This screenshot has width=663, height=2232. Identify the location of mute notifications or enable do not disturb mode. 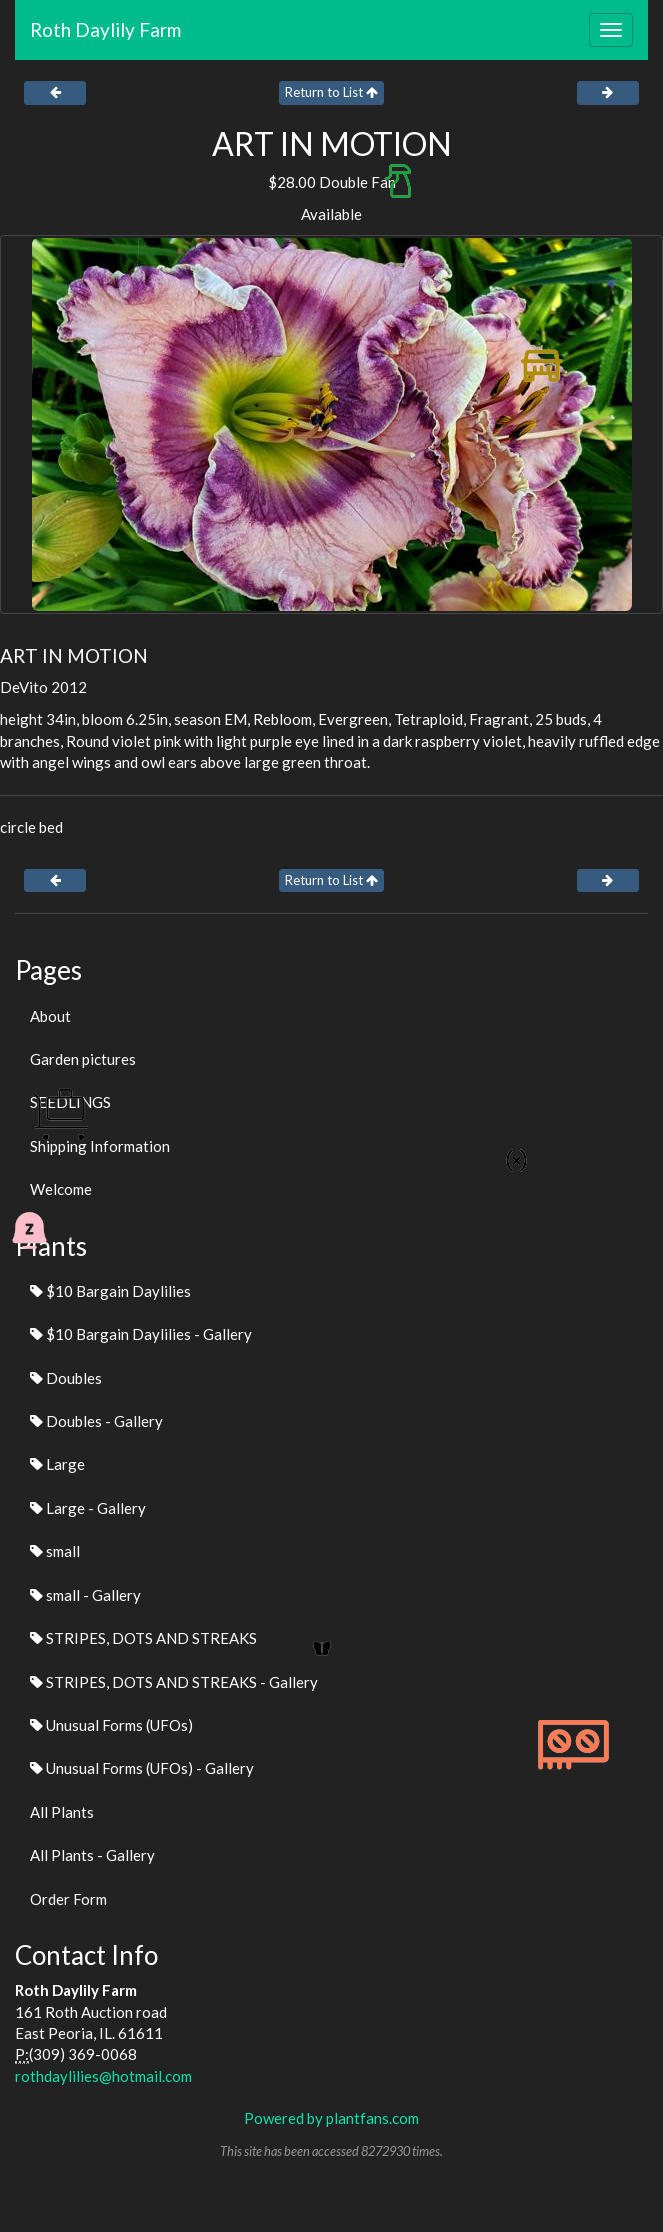
(29, 1230).